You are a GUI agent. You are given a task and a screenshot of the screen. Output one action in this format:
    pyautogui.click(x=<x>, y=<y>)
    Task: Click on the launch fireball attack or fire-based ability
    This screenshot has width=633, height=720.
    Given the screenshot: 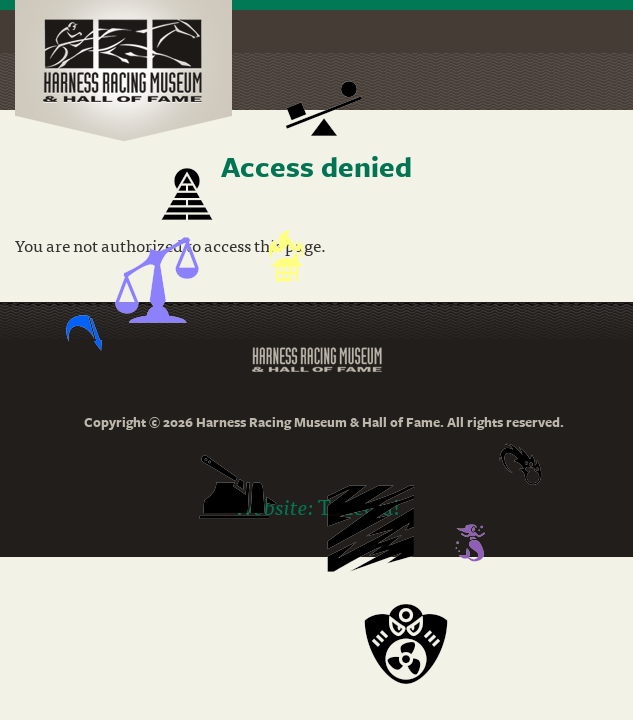 What is the action you would take?
    pyautogui.click(x=520, y=464)
    